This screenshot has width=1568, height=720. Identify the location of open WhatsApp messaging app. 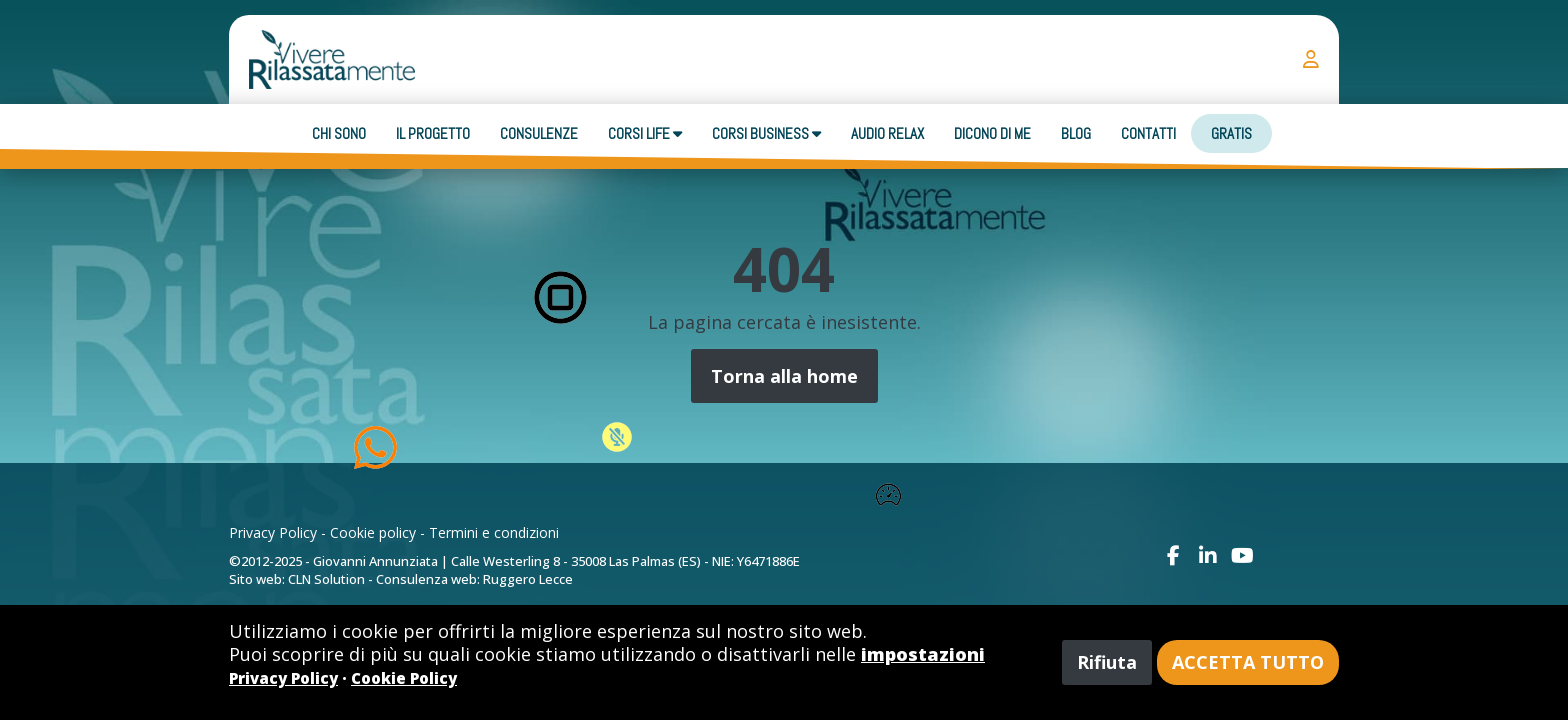
(375, 447).